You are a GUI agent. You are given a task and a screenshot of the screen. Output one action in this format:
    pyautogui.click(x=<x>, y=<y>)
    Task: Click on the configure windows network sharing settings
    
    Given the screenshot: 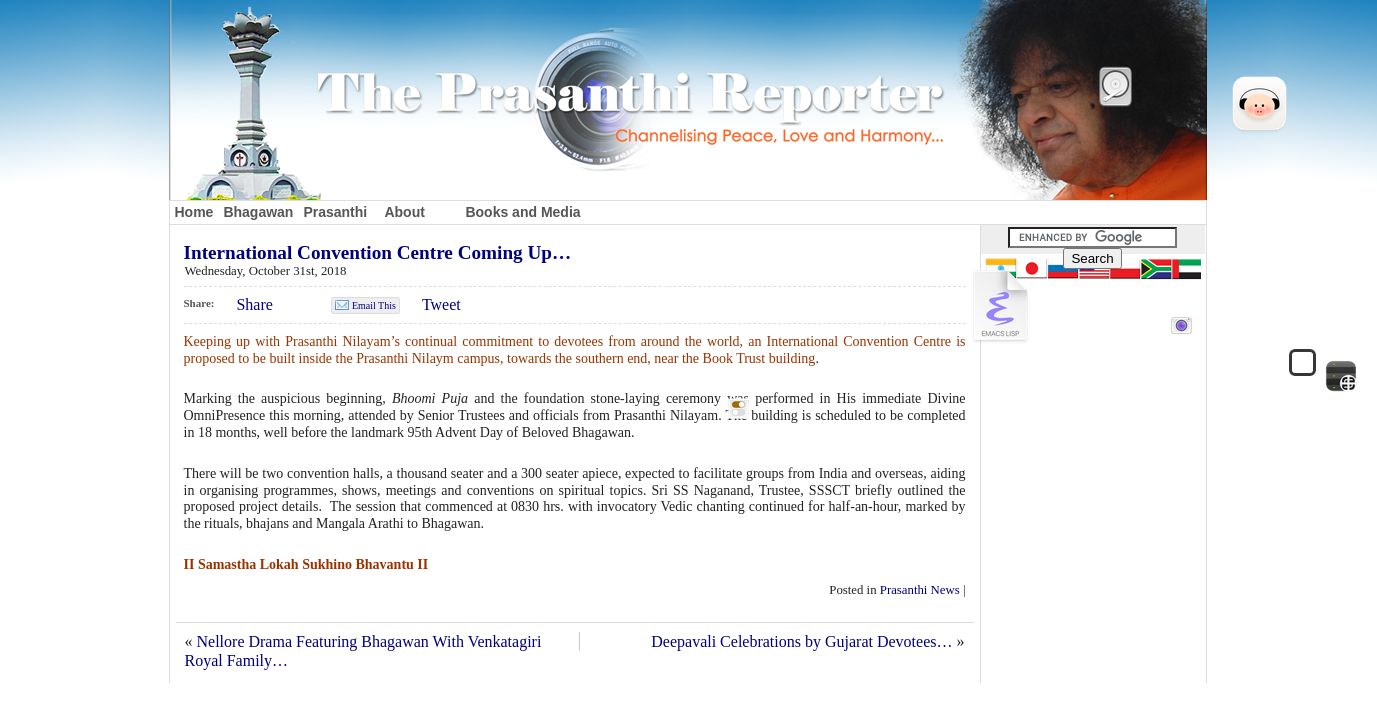 What is the action you would take?
    pyautogui.click(x=1341, y=376)
    